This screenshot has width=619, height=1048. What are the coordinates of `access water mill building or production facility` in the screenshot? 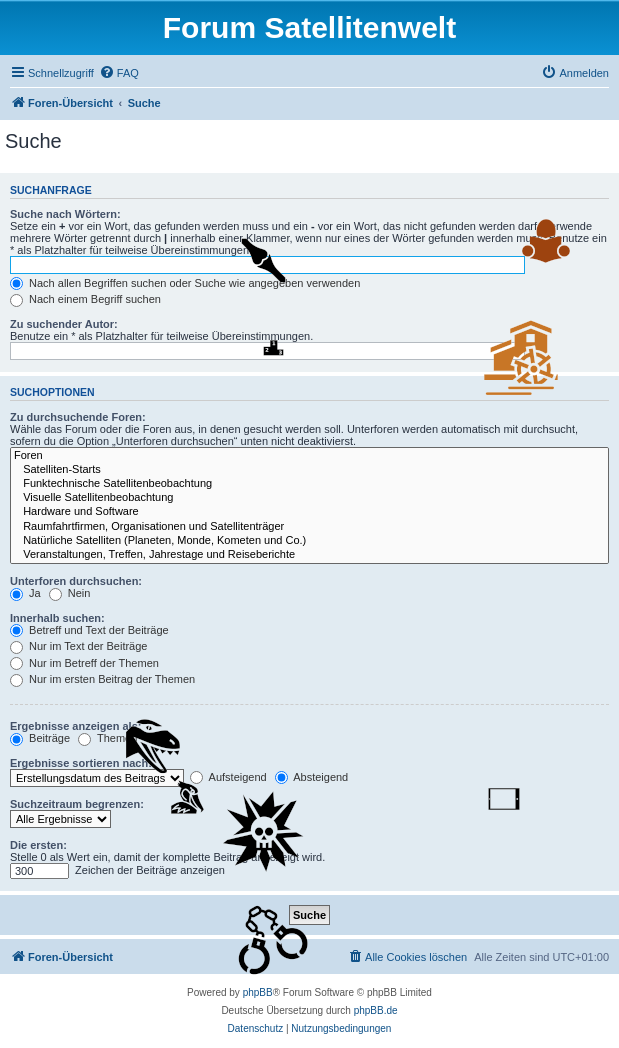 It's located at (521, 358).